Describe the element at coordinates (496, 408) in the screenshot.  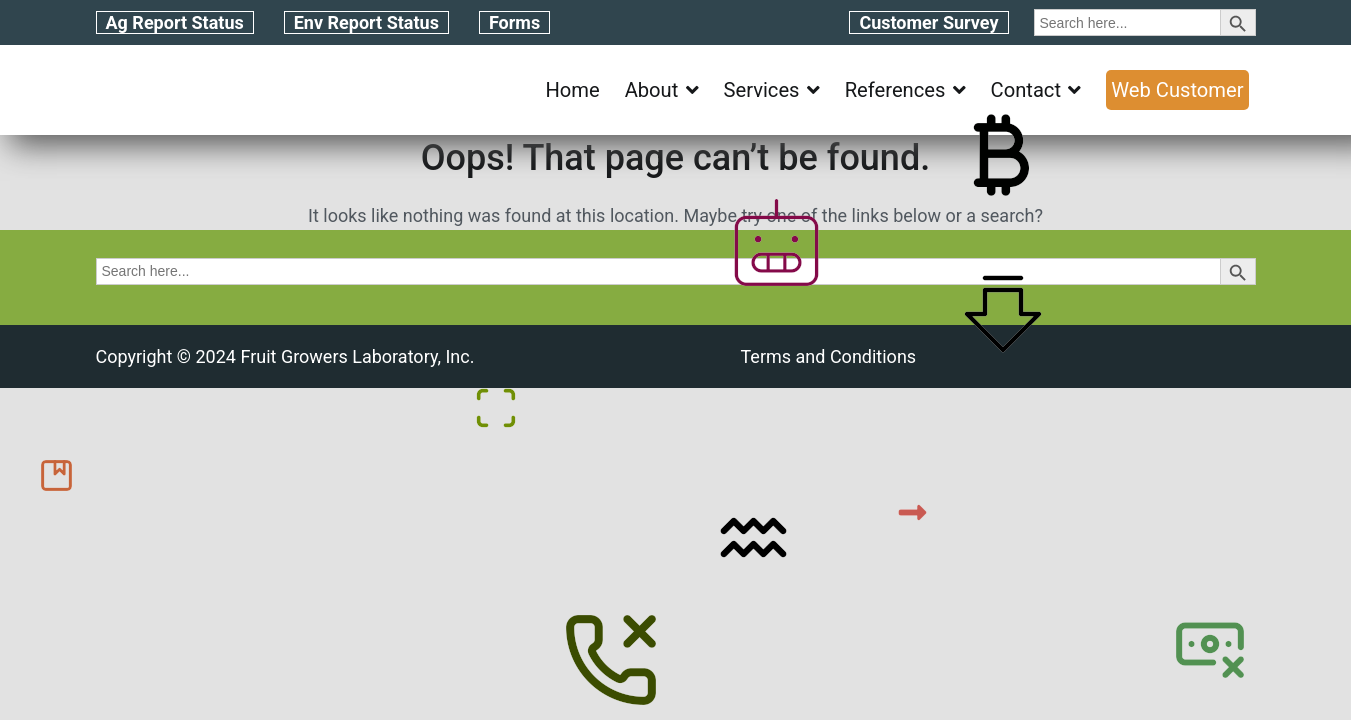
I see `scan a document or QR code` at that location.